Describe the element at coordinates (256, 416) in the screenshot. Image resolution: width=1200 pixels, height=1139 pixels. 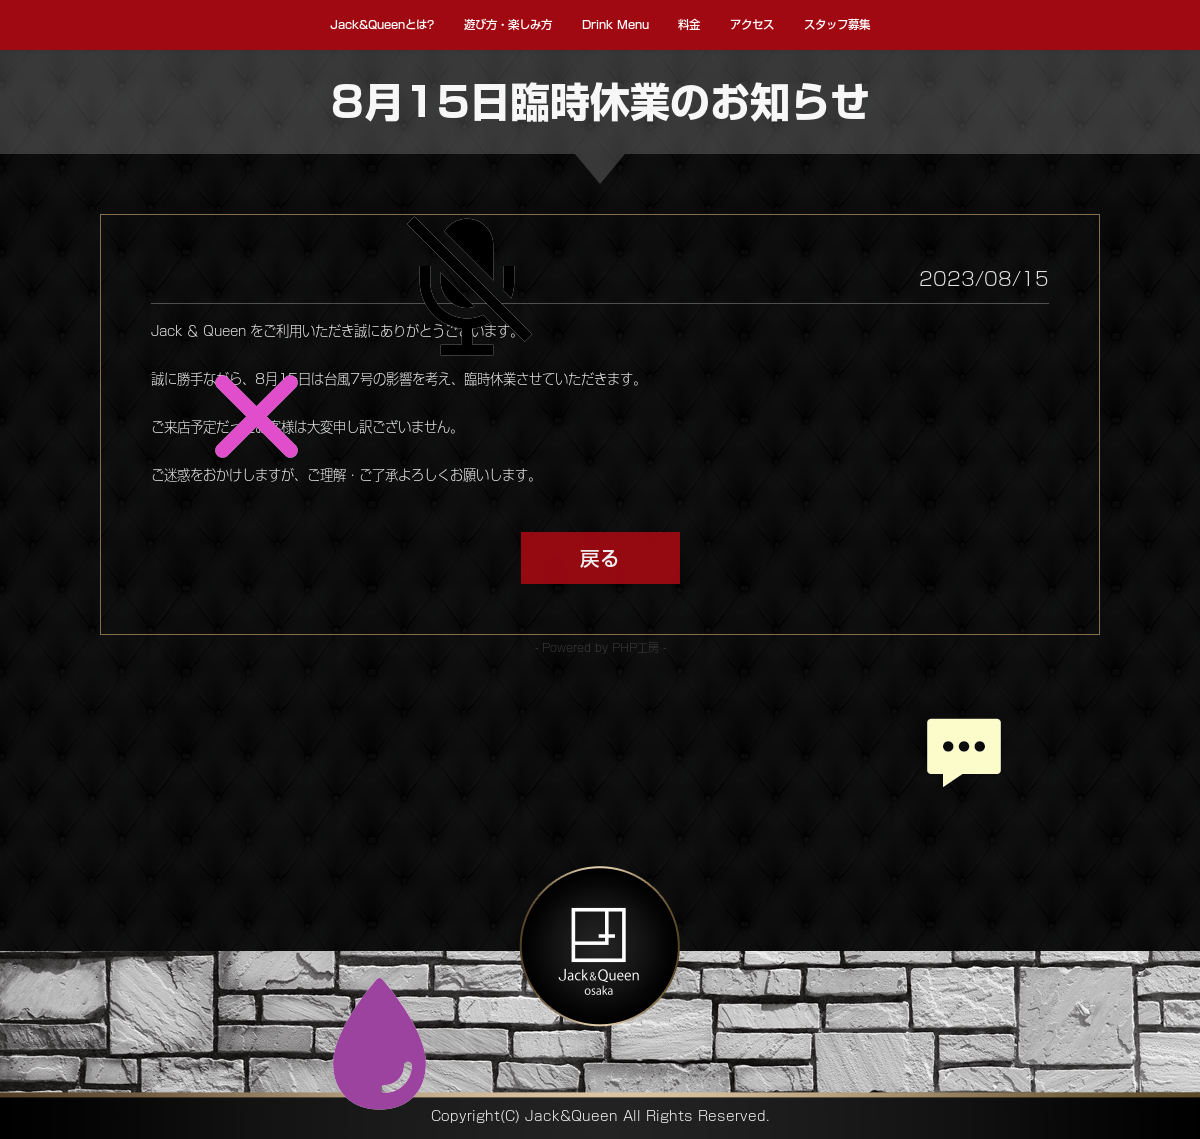
I see `close the current window or dialog` at that location.